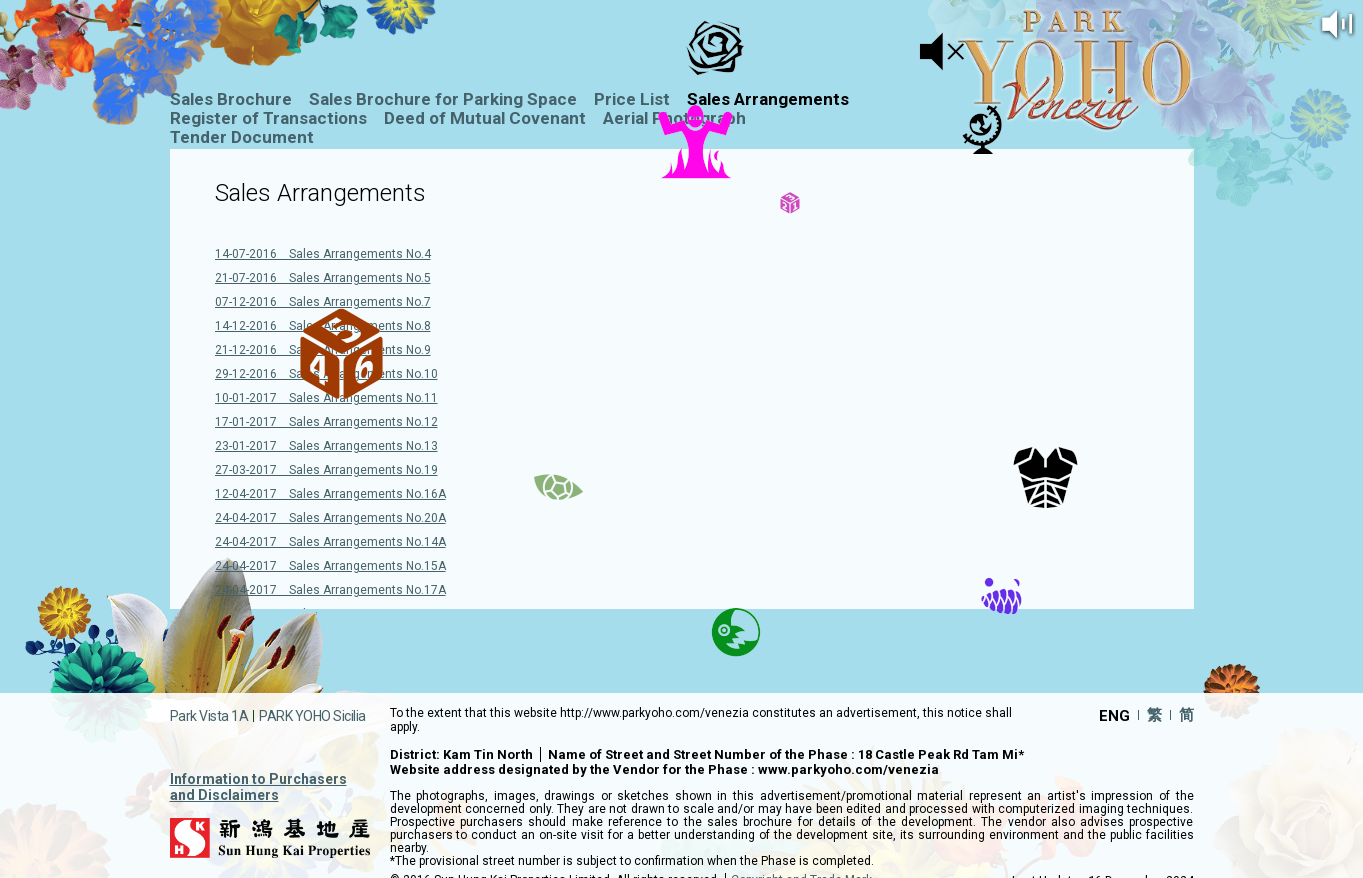 The image size is (1363, 878). Describe the element at coordinates (790, 203) in the screenshot. I see `roll dice or randomize selection` at that location.